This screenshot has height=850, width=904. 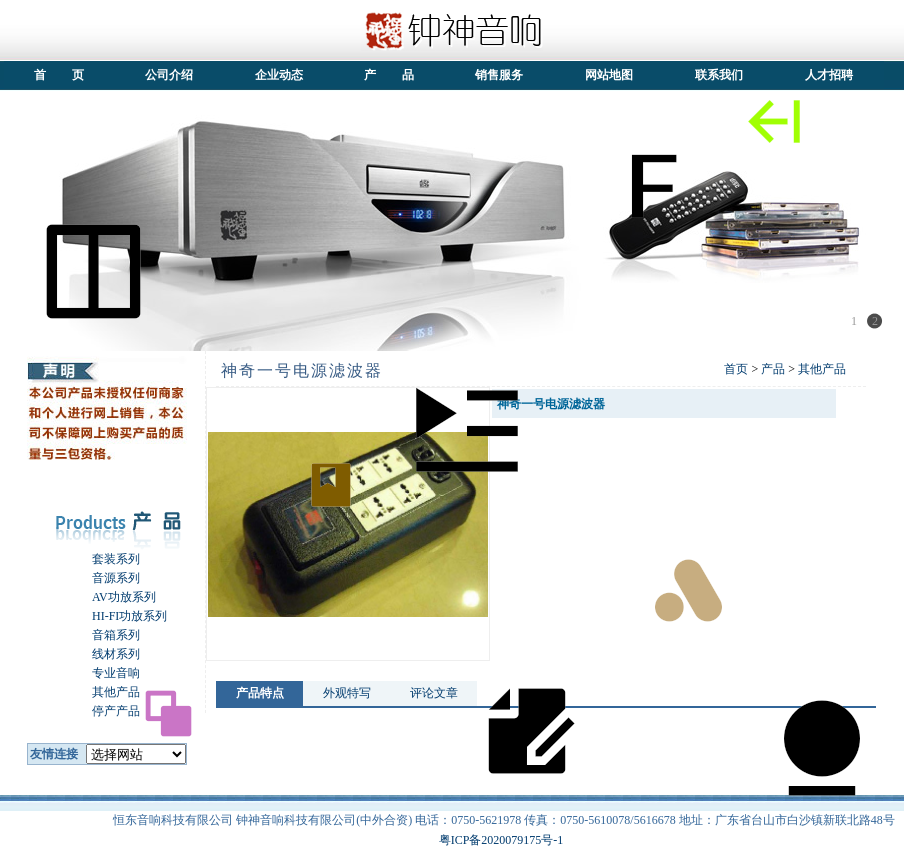 What do you see at coordinates (775, 121) in the screenshot?
I see `expand panel to the left` at bounding box center [775, 121].